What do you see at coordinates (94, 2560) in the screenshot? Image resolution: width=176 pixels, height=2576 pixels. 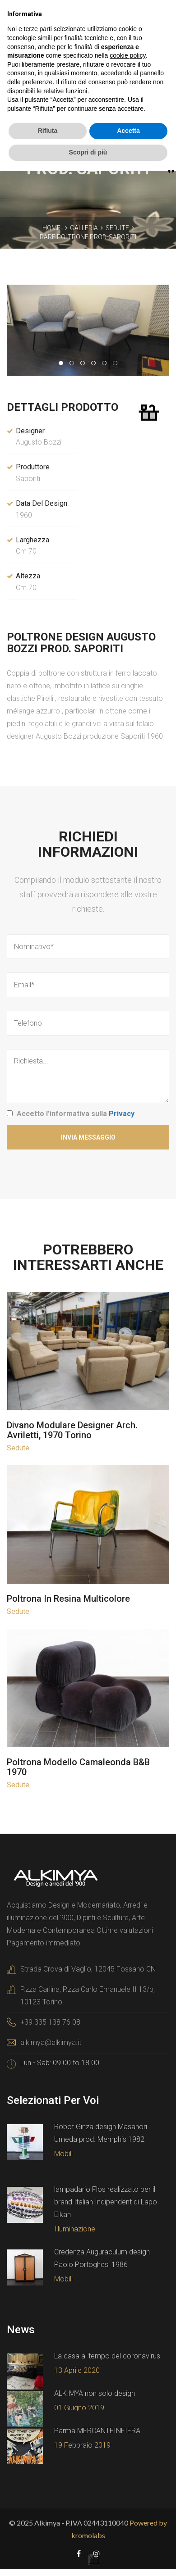 I see `access storage lockers` at bounding box center [94, 2560].